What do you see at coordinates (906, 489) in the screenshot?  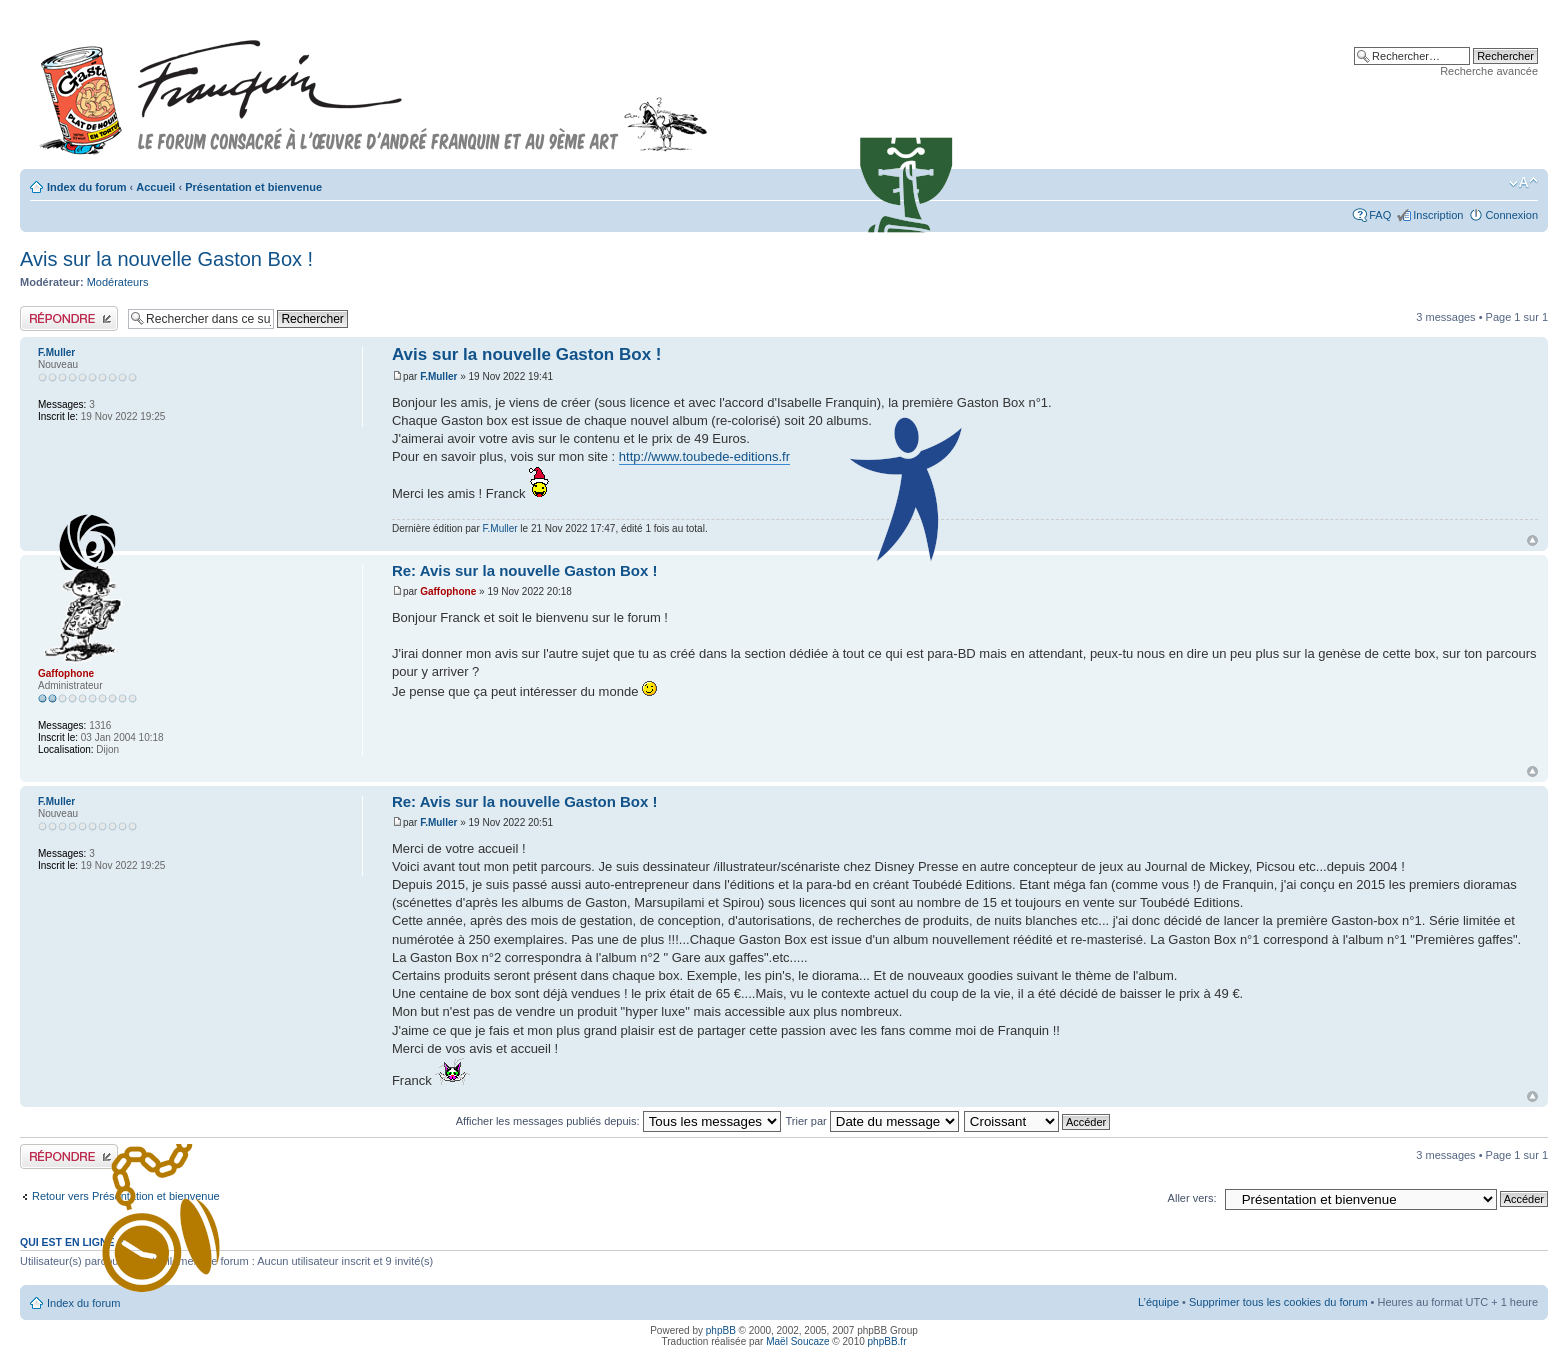 I see `indicates body awareness or wellness features` at bounding box center [906, 489].